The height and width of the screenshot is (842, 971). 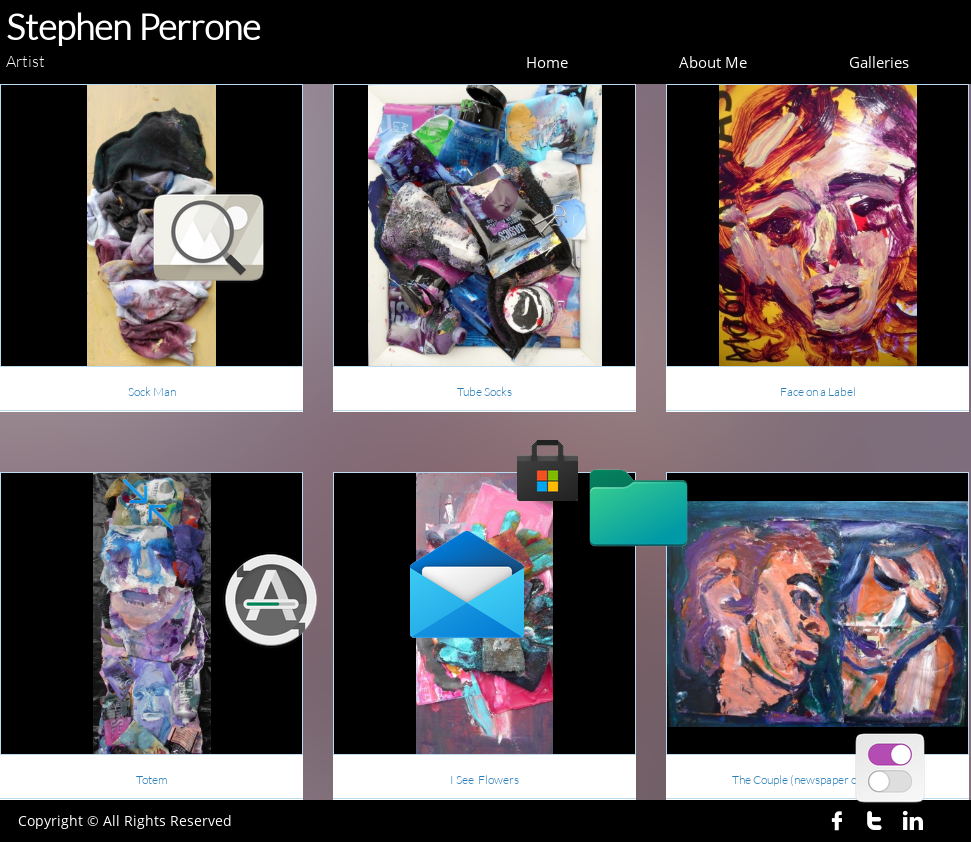 What do you see at coordinates (638, 510) in the screenshot?
I see `open the green folder` at bounding box center [638, 510].